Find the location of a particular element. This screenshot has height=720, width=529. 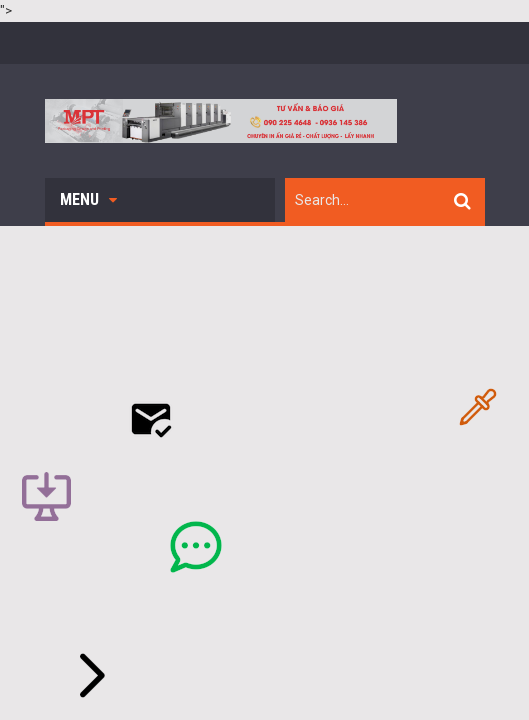

navigate to the next item or screen is located at coordinates (90, 675).